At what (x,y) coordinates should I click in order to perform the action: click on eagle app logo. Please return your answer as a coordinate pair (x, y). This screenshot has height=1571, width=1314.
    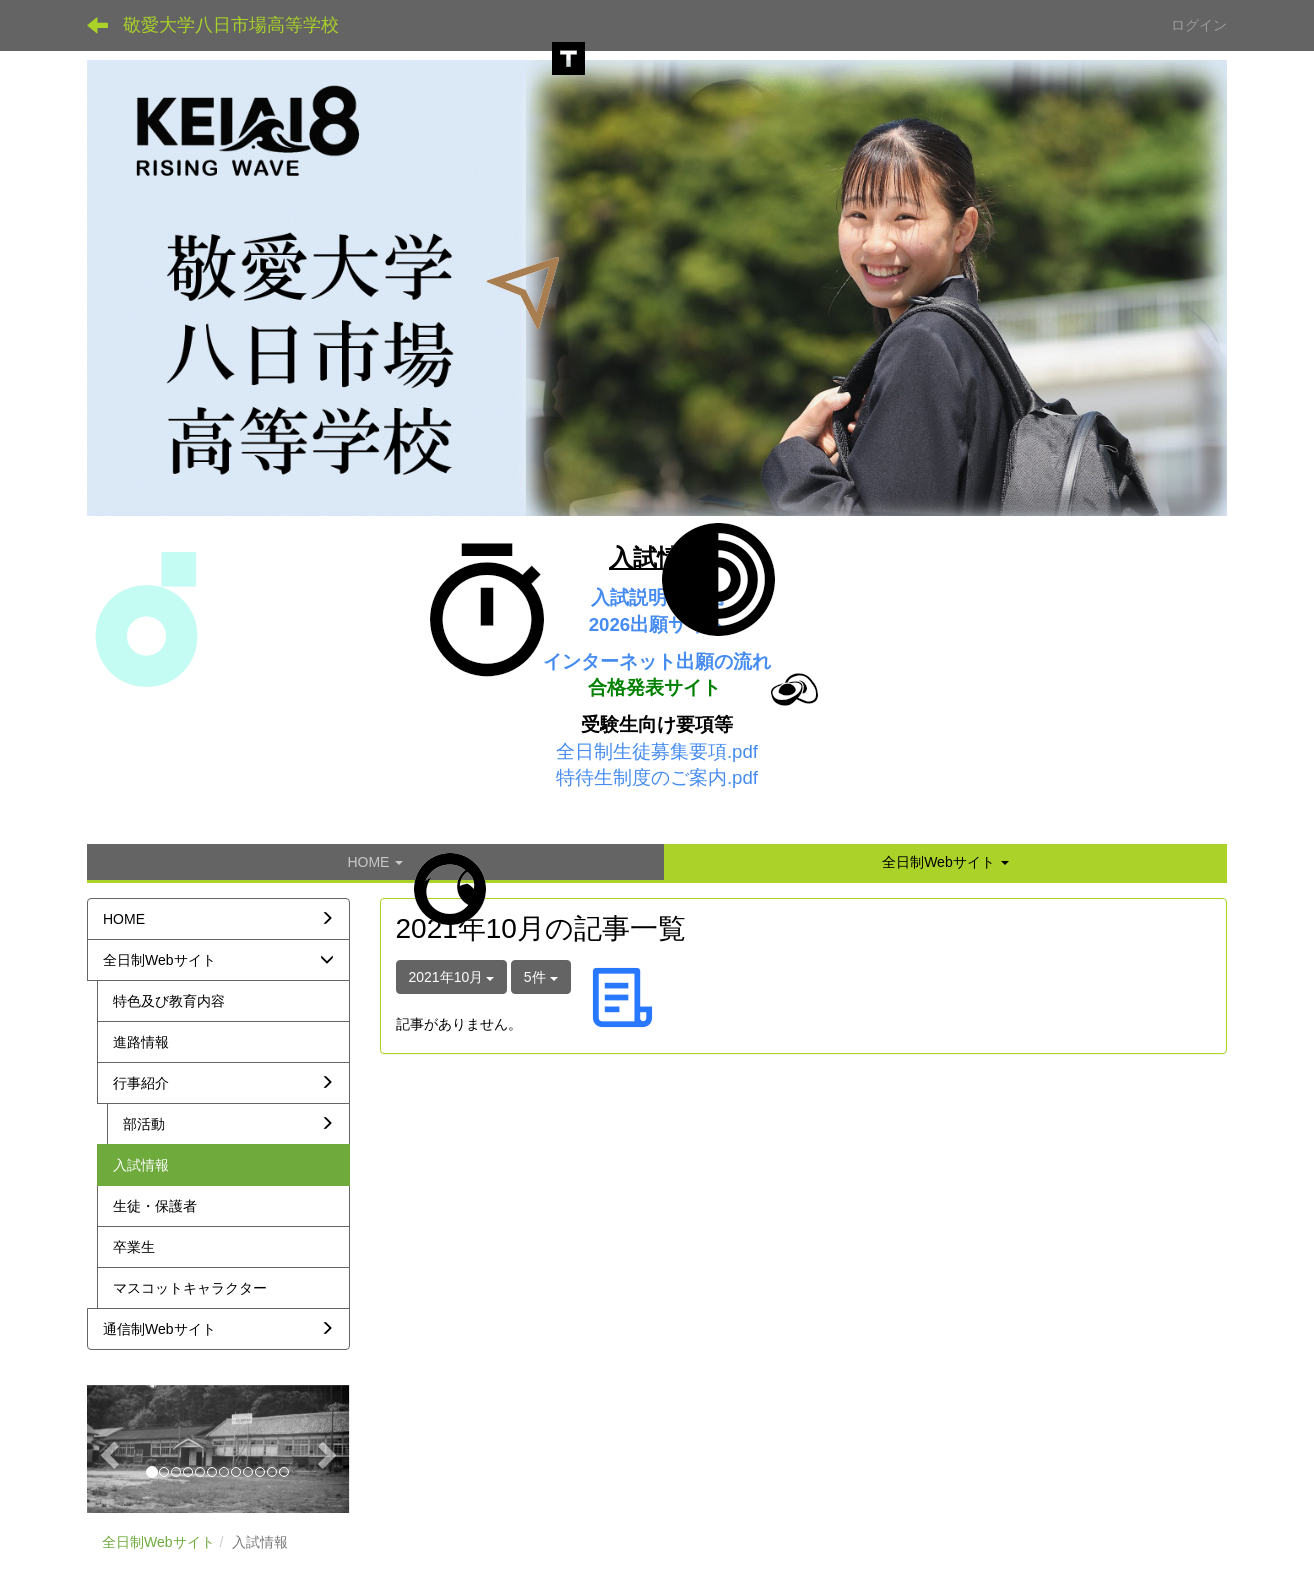
    Looking at the image, I should click on (450, 889).